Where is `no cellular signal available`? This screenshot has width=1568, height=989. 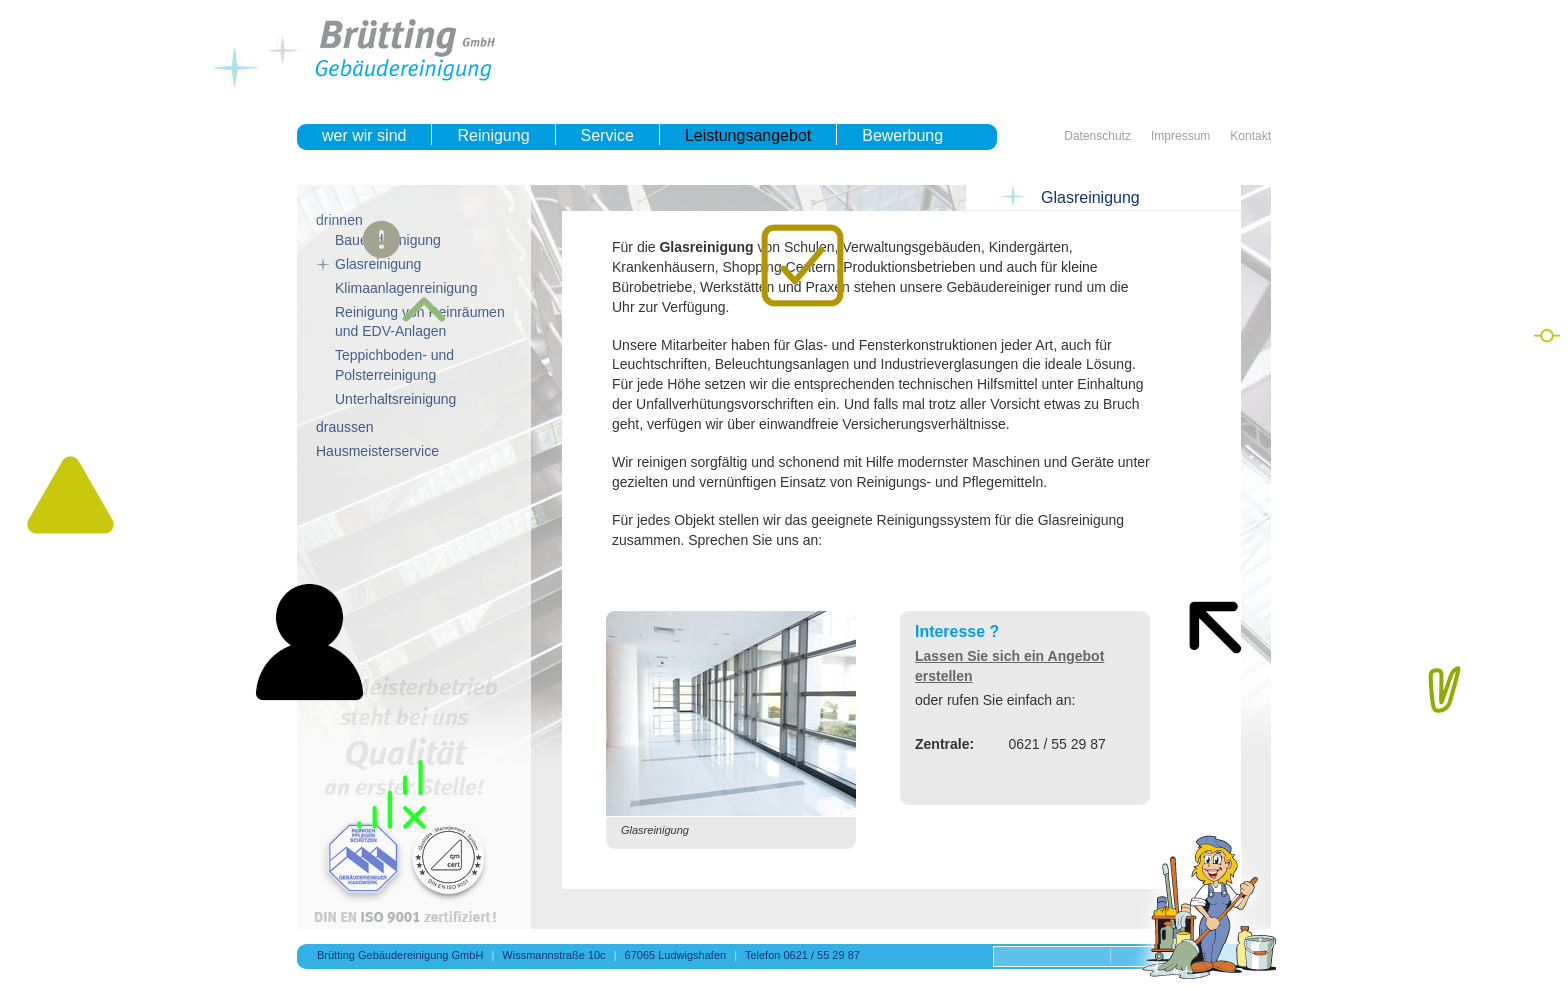 no cellular signal available is located at coordinates (393, 799).